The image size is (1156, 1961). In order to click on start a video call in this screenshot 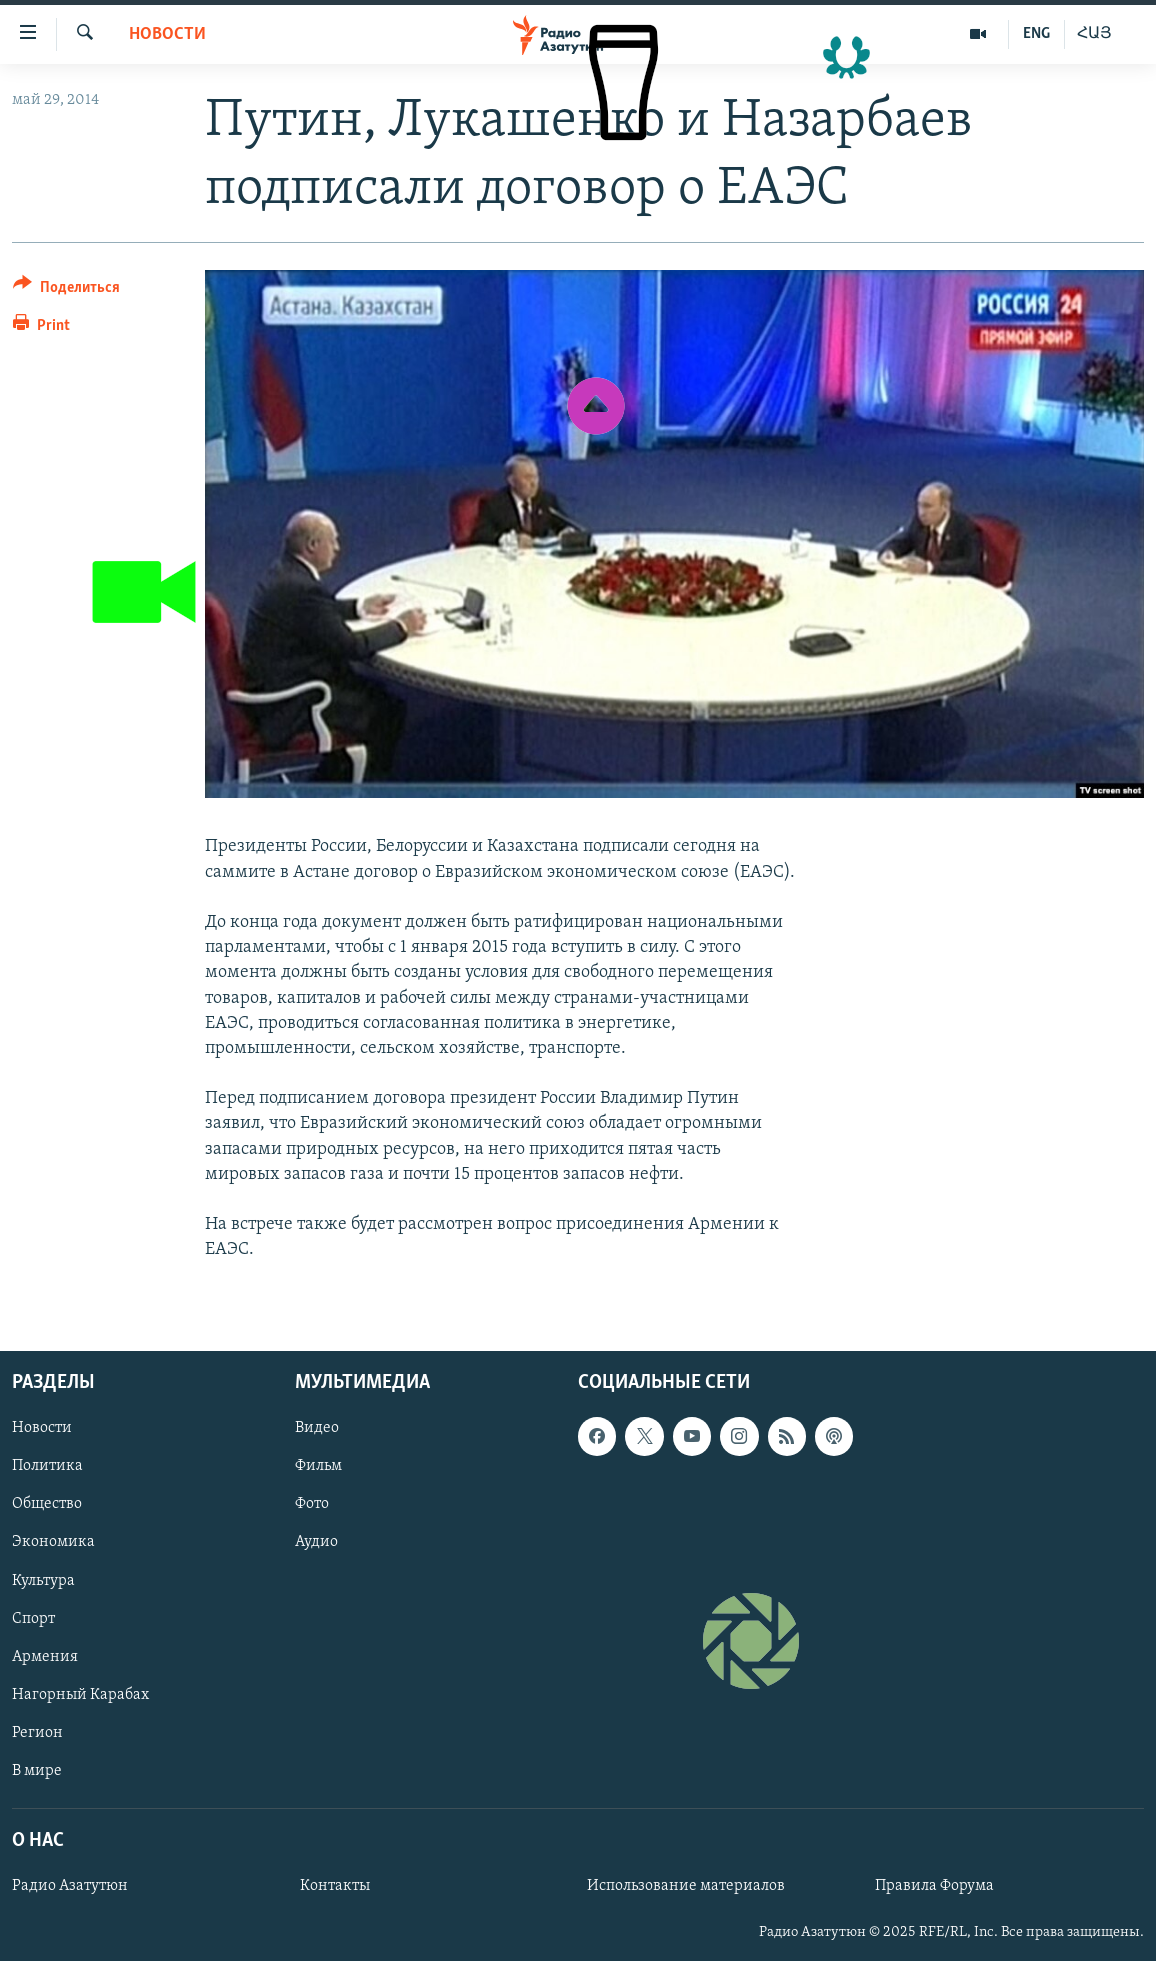, I will do `click(144, 592)`.